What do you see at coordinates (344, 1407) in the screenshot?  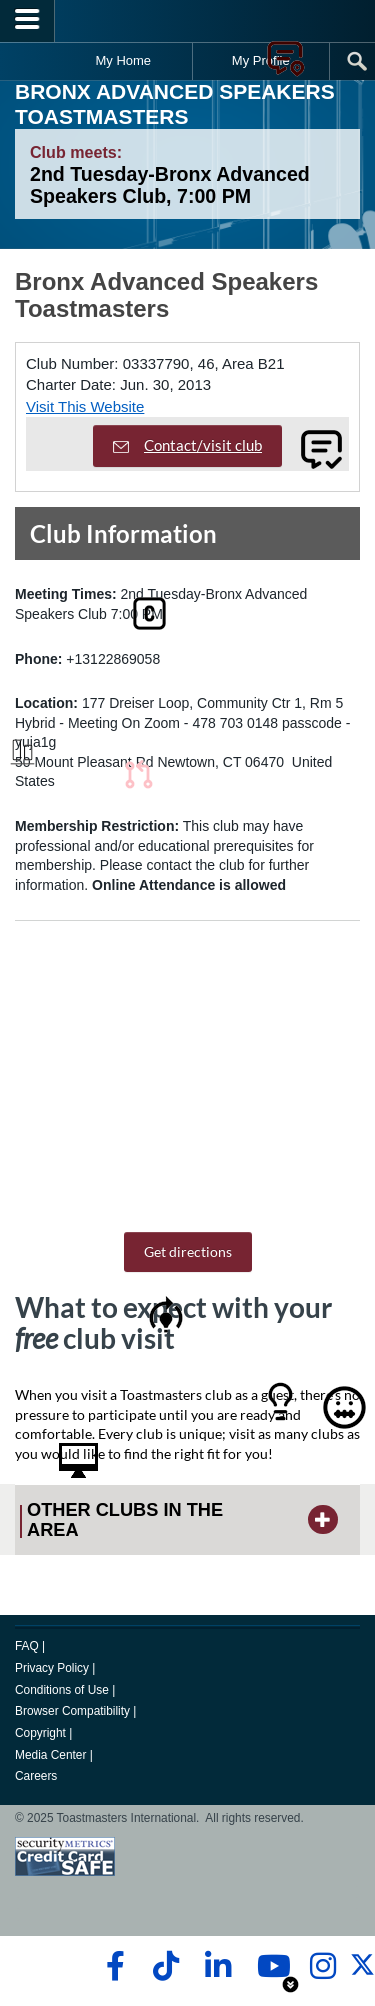 I see `indicates a muted or silenced notification state` at bounding box center [344, 1407].